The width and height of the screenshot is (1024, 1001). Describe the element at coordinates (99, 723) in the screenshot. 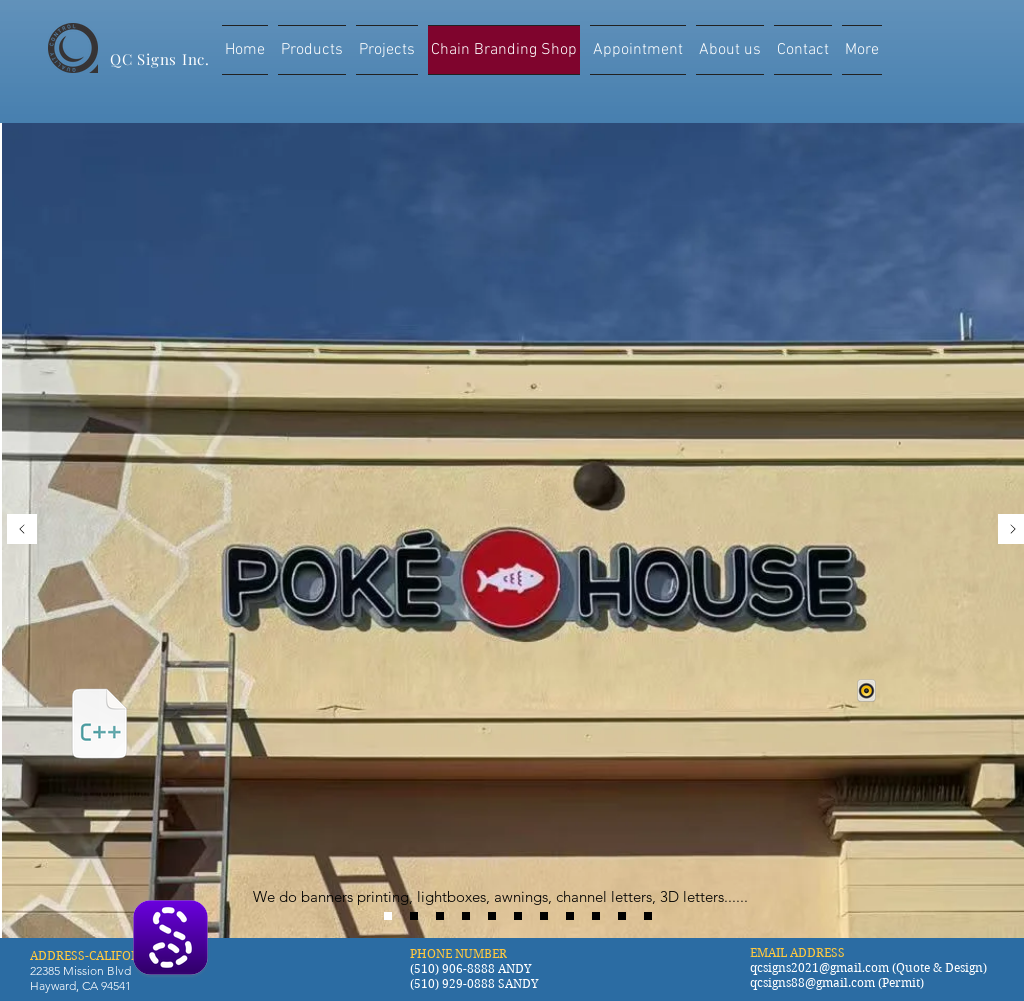

I see `a C++ source code file` at that location.